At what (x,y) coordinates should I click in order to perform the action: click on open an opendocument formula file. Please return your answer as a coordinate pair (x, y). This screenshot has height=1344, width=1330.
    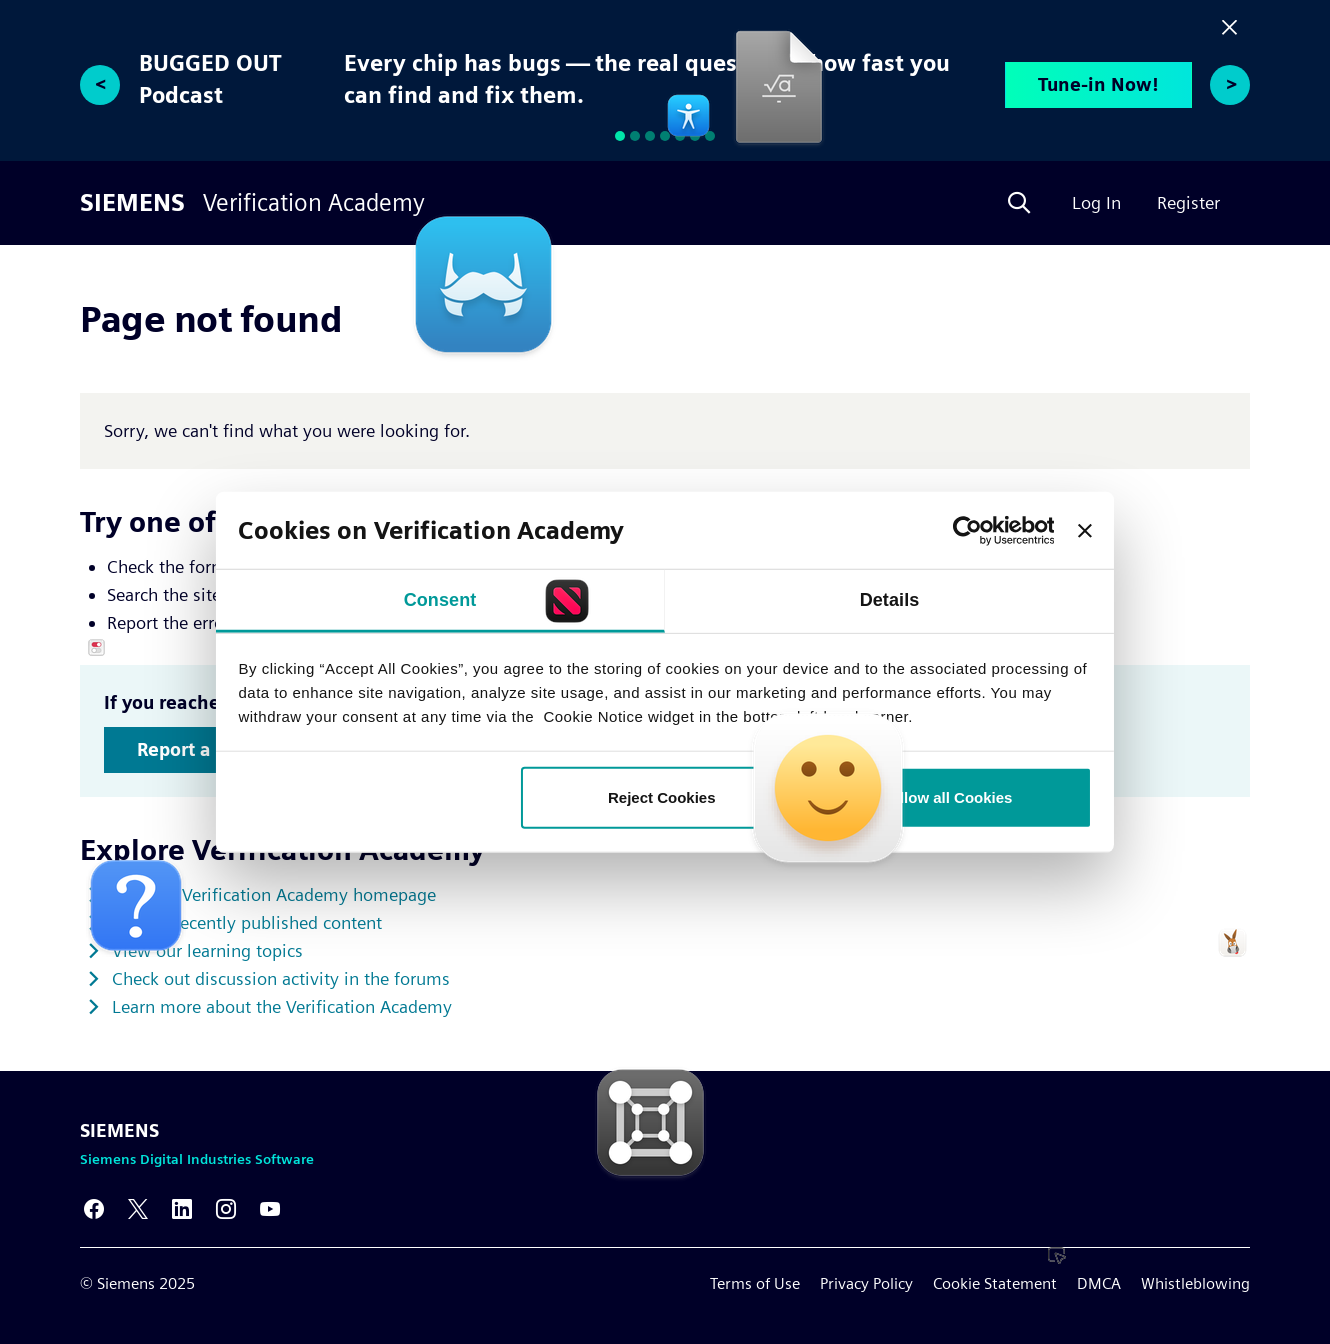
    Looking at the image, I should click on (779, 89).